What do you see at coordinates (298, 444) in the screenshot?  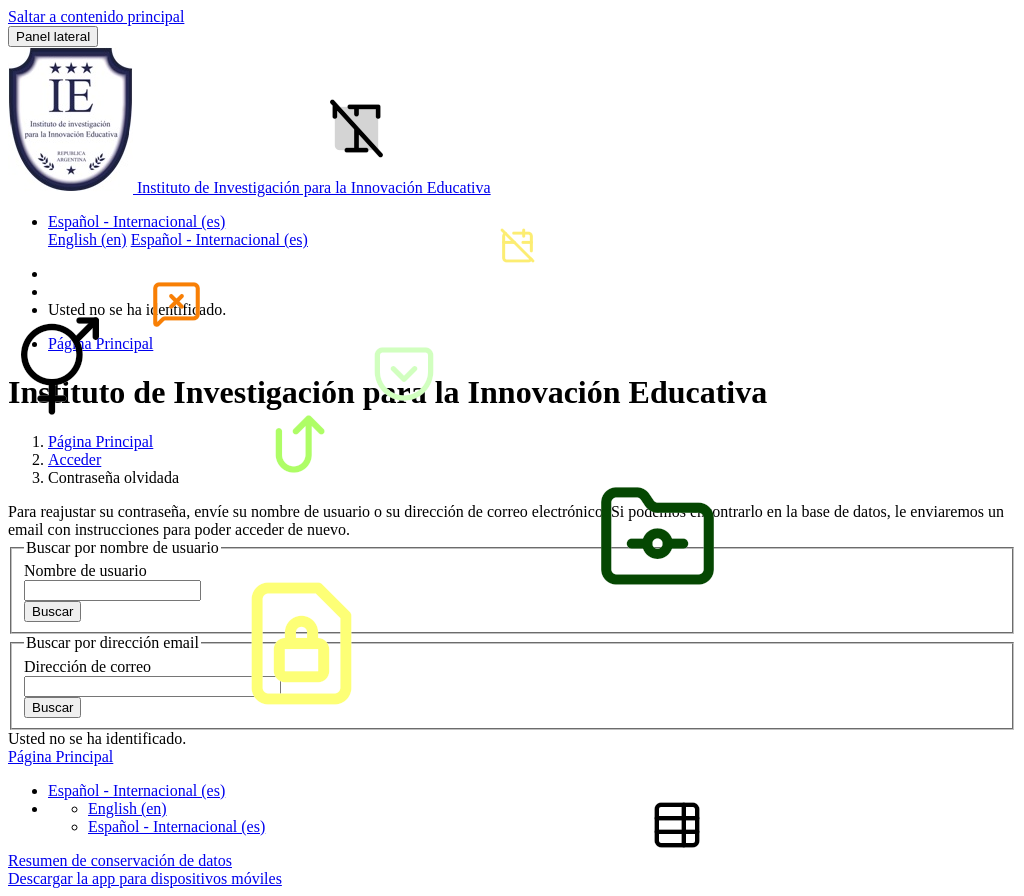 I see `redo or repeat last action` at bounding box center [298, 444].